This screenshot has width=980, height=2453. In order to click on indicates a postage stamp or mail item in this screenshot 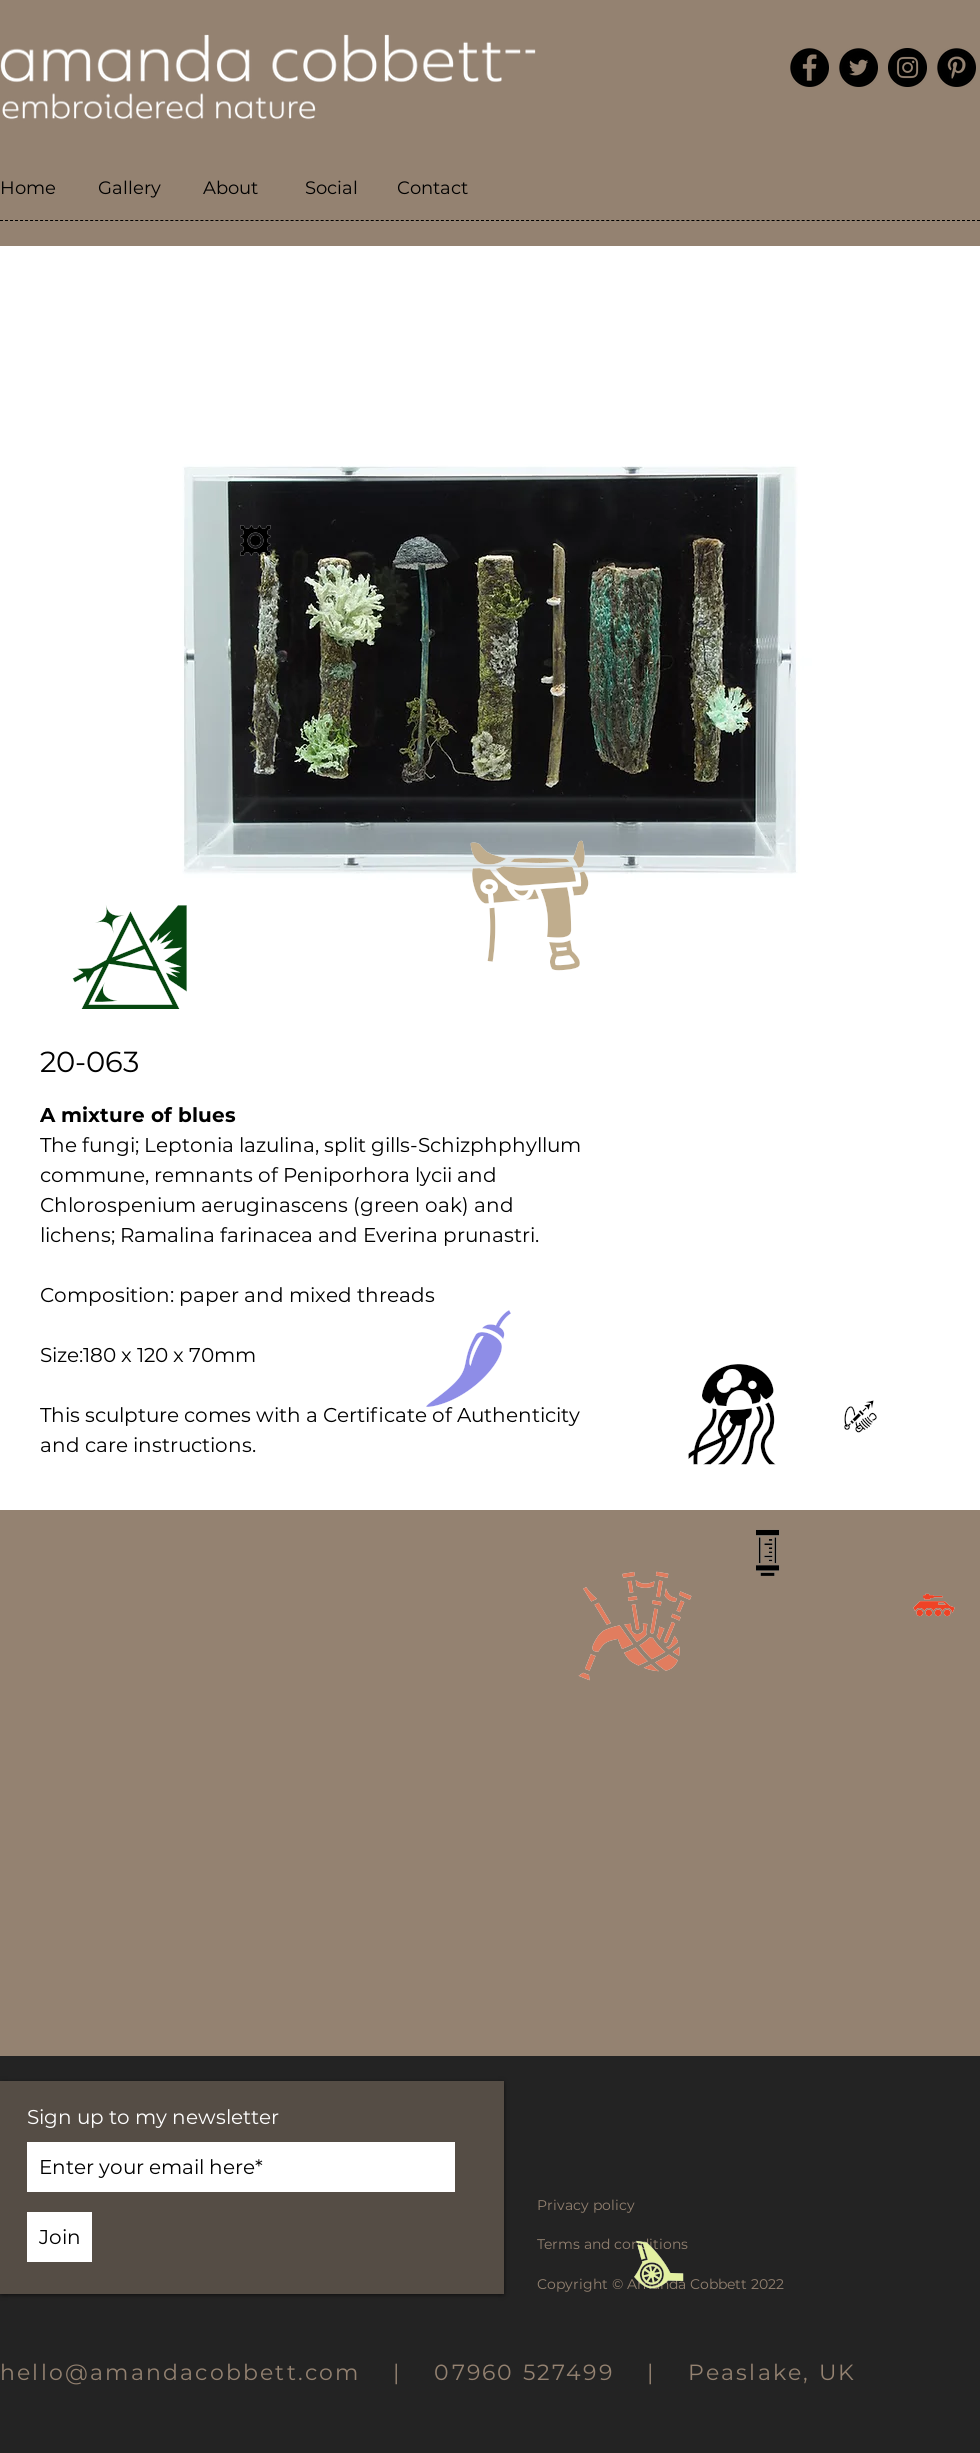, I will do `click(255, 540)`.